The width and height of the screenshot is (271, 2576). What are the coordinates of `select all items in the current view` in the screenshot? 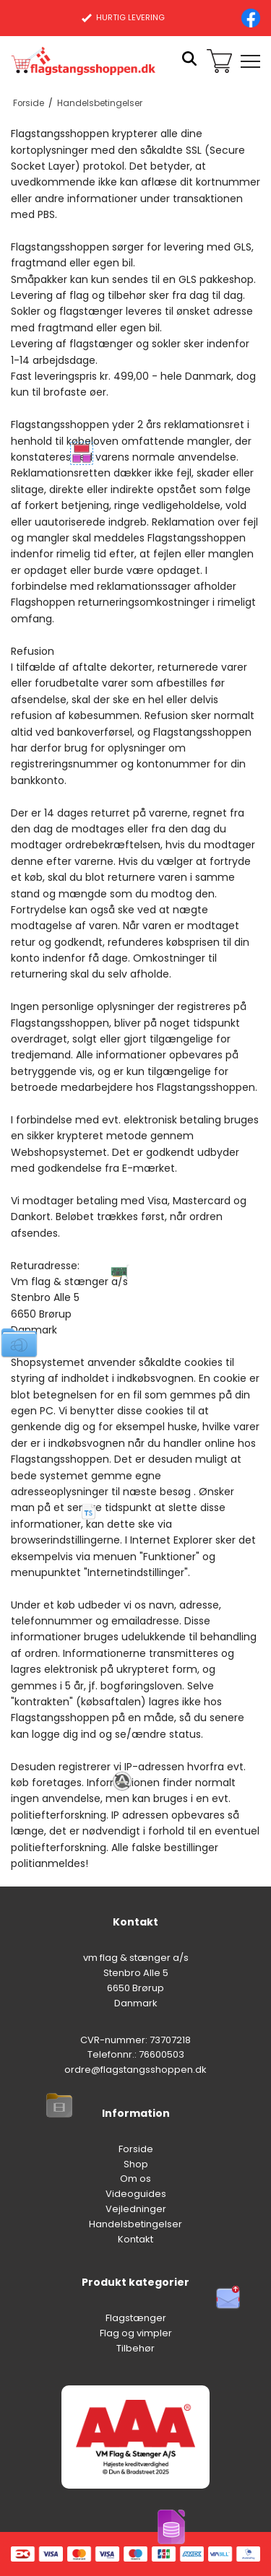 It's located at (82, 453).